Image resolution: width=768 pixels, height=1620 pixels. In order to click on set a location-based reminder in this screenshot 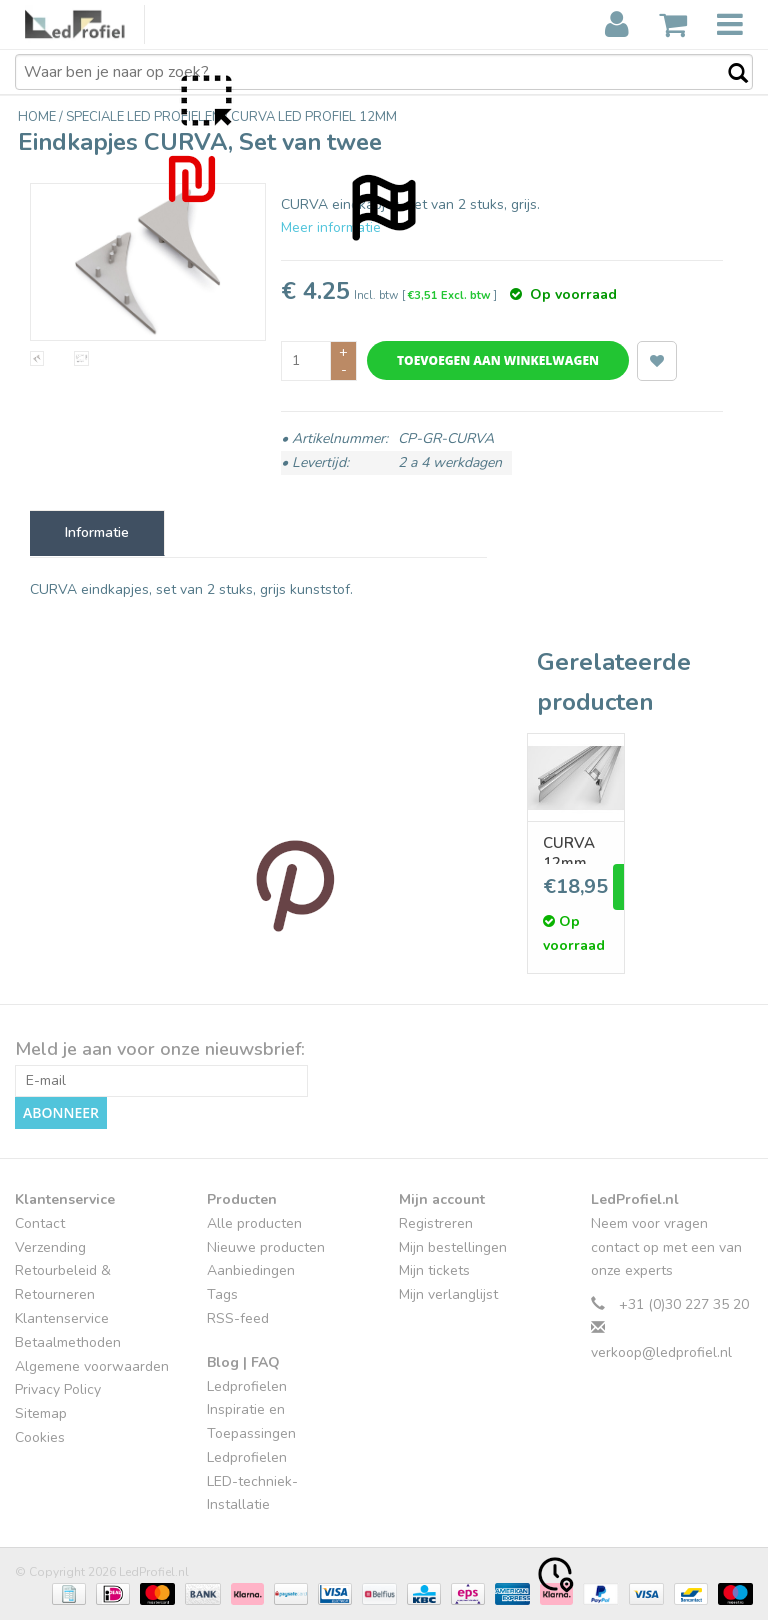, I will do `click(555, 1574)`.